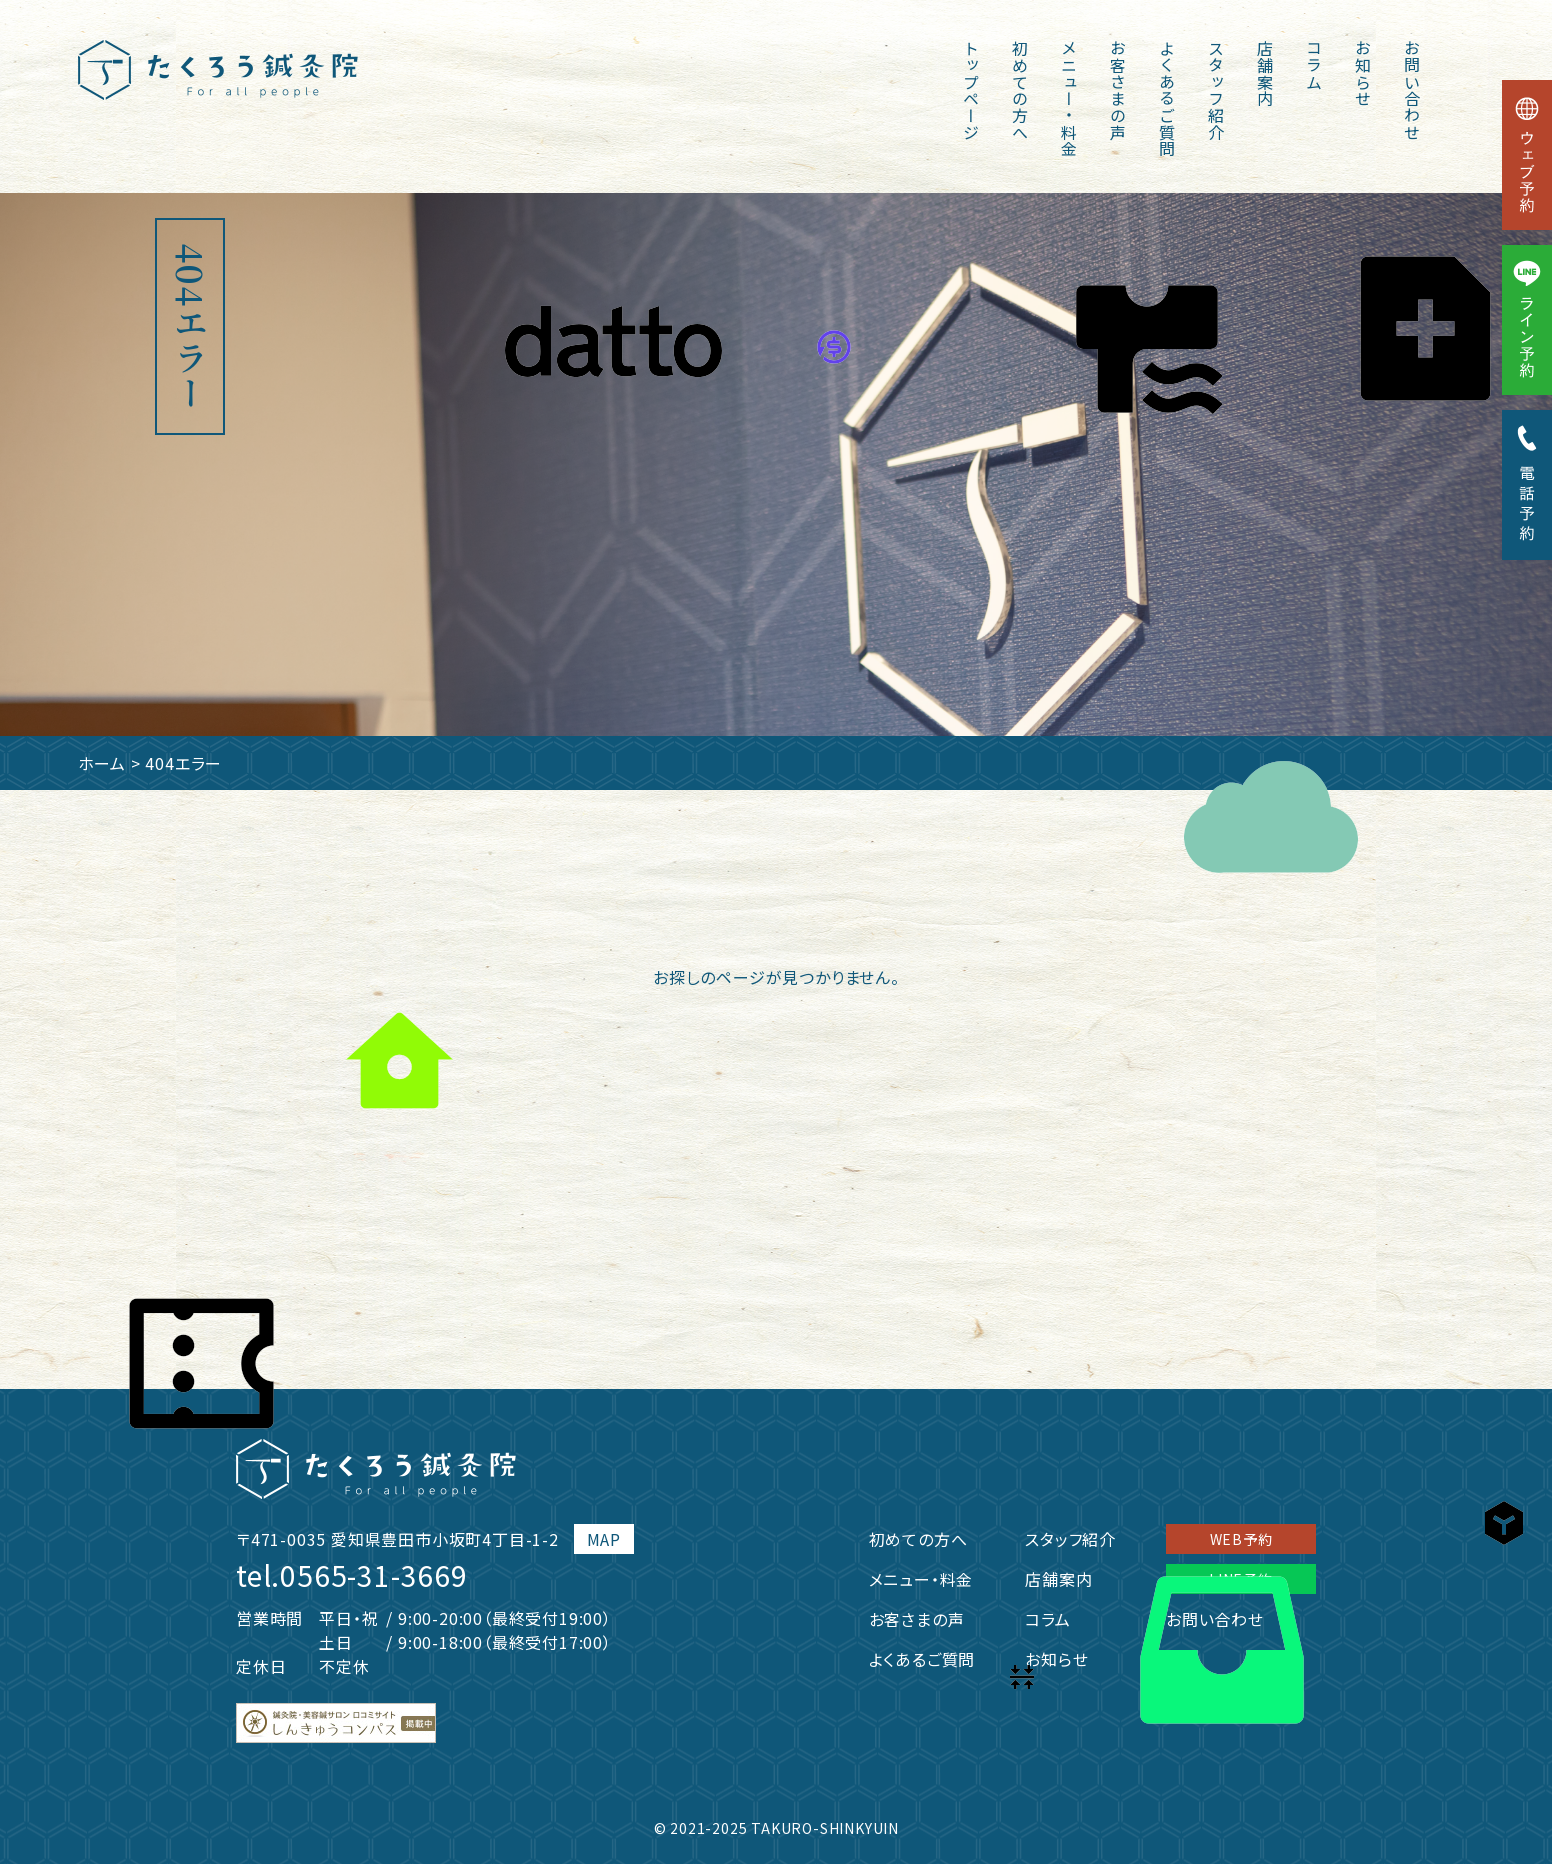  I want to click on request a refund for a purchase, so click(834, 347).